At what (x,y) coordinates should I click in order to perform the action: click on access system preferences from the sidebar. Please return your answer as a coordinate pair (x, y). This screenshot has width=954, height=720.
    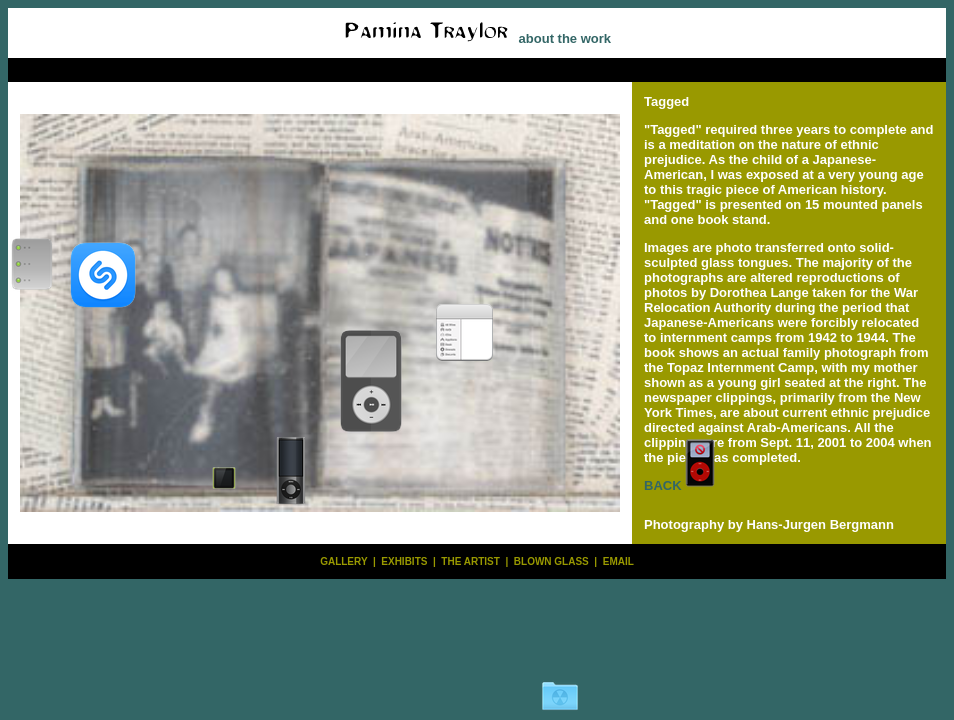
    Looking at the image, I should click on (463, 332).